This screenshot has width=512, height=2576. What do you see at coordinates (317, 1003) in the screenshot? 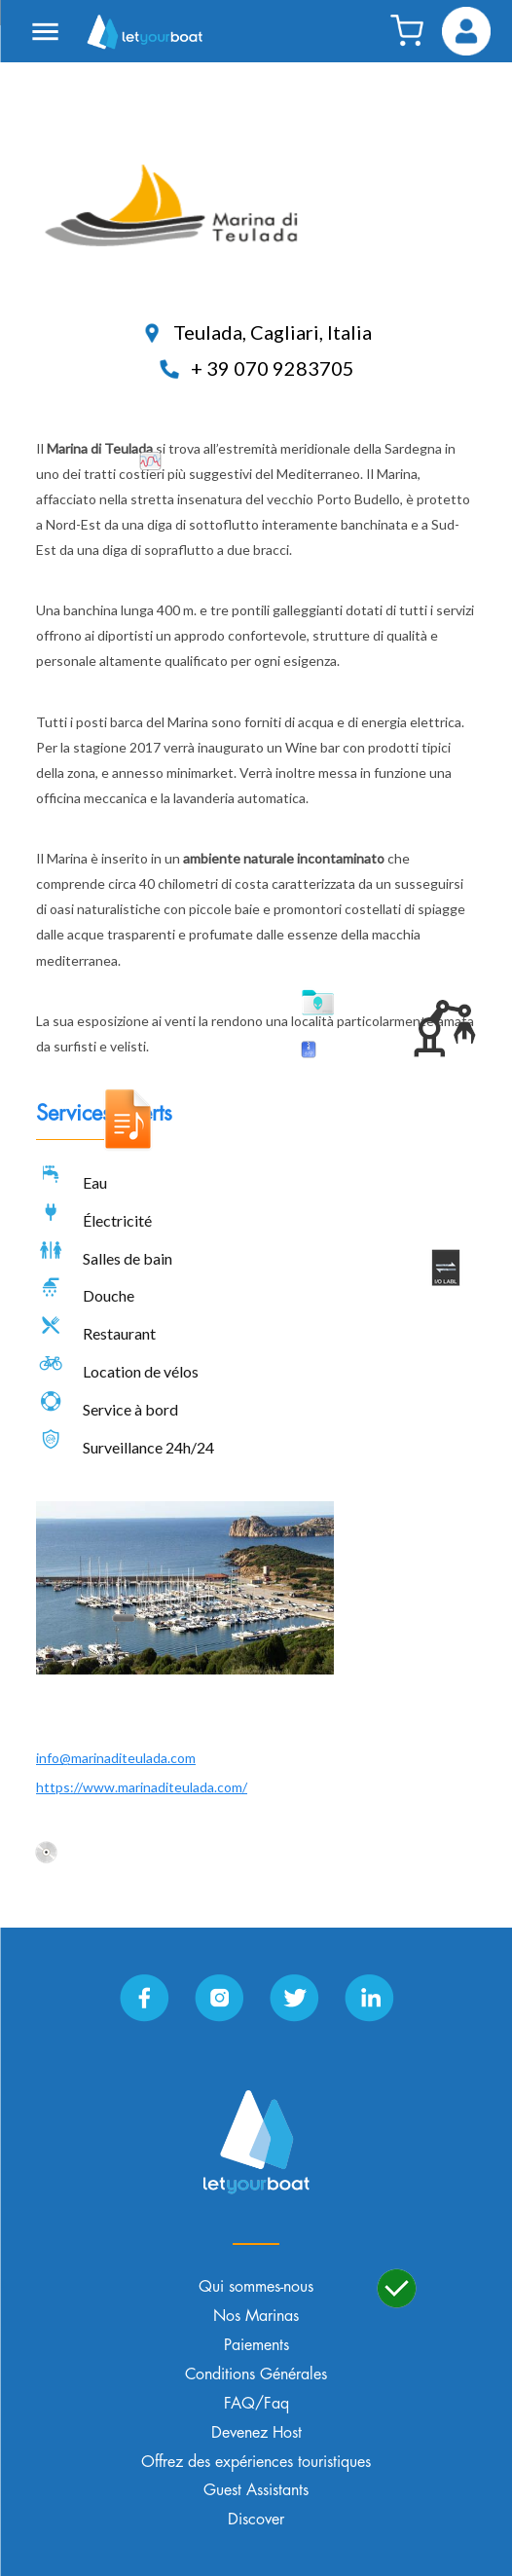
I see `open alienware game files folder` at bounding box center [317, 1003].